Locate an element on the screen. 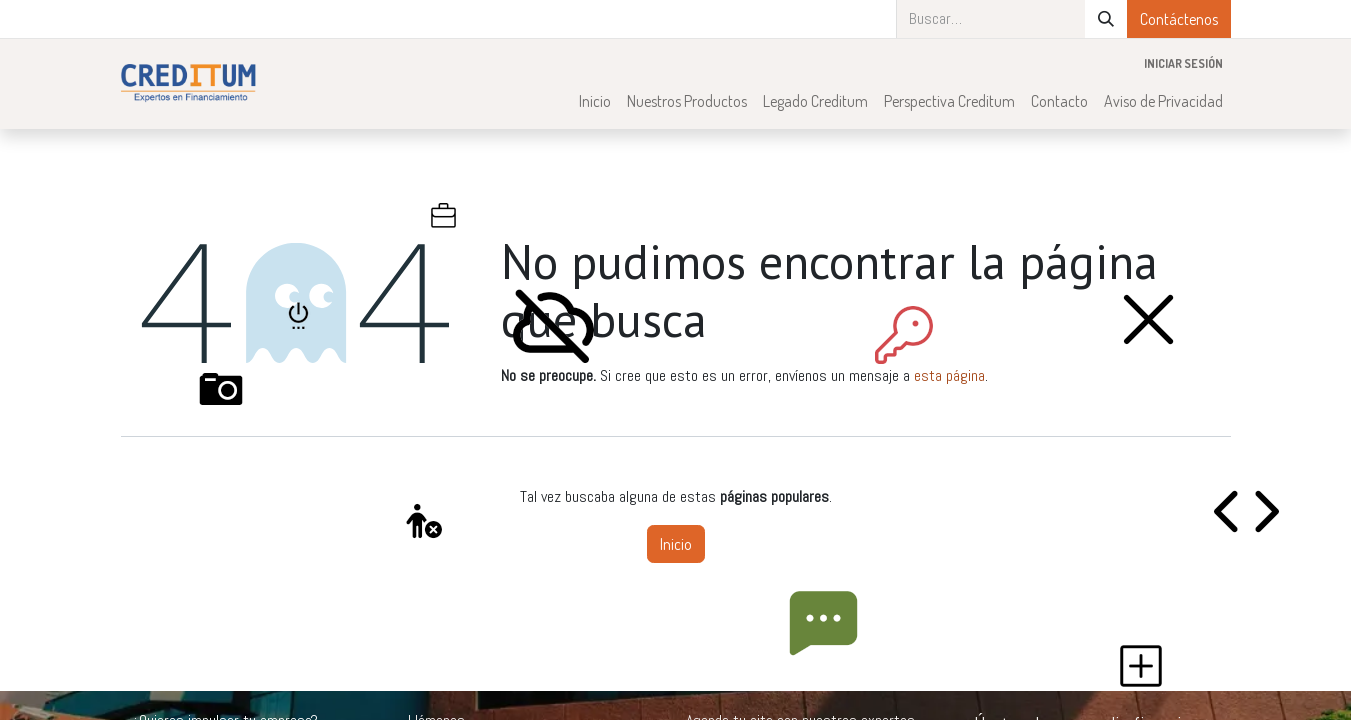  access account security settings is located at coordinates (904, 335).